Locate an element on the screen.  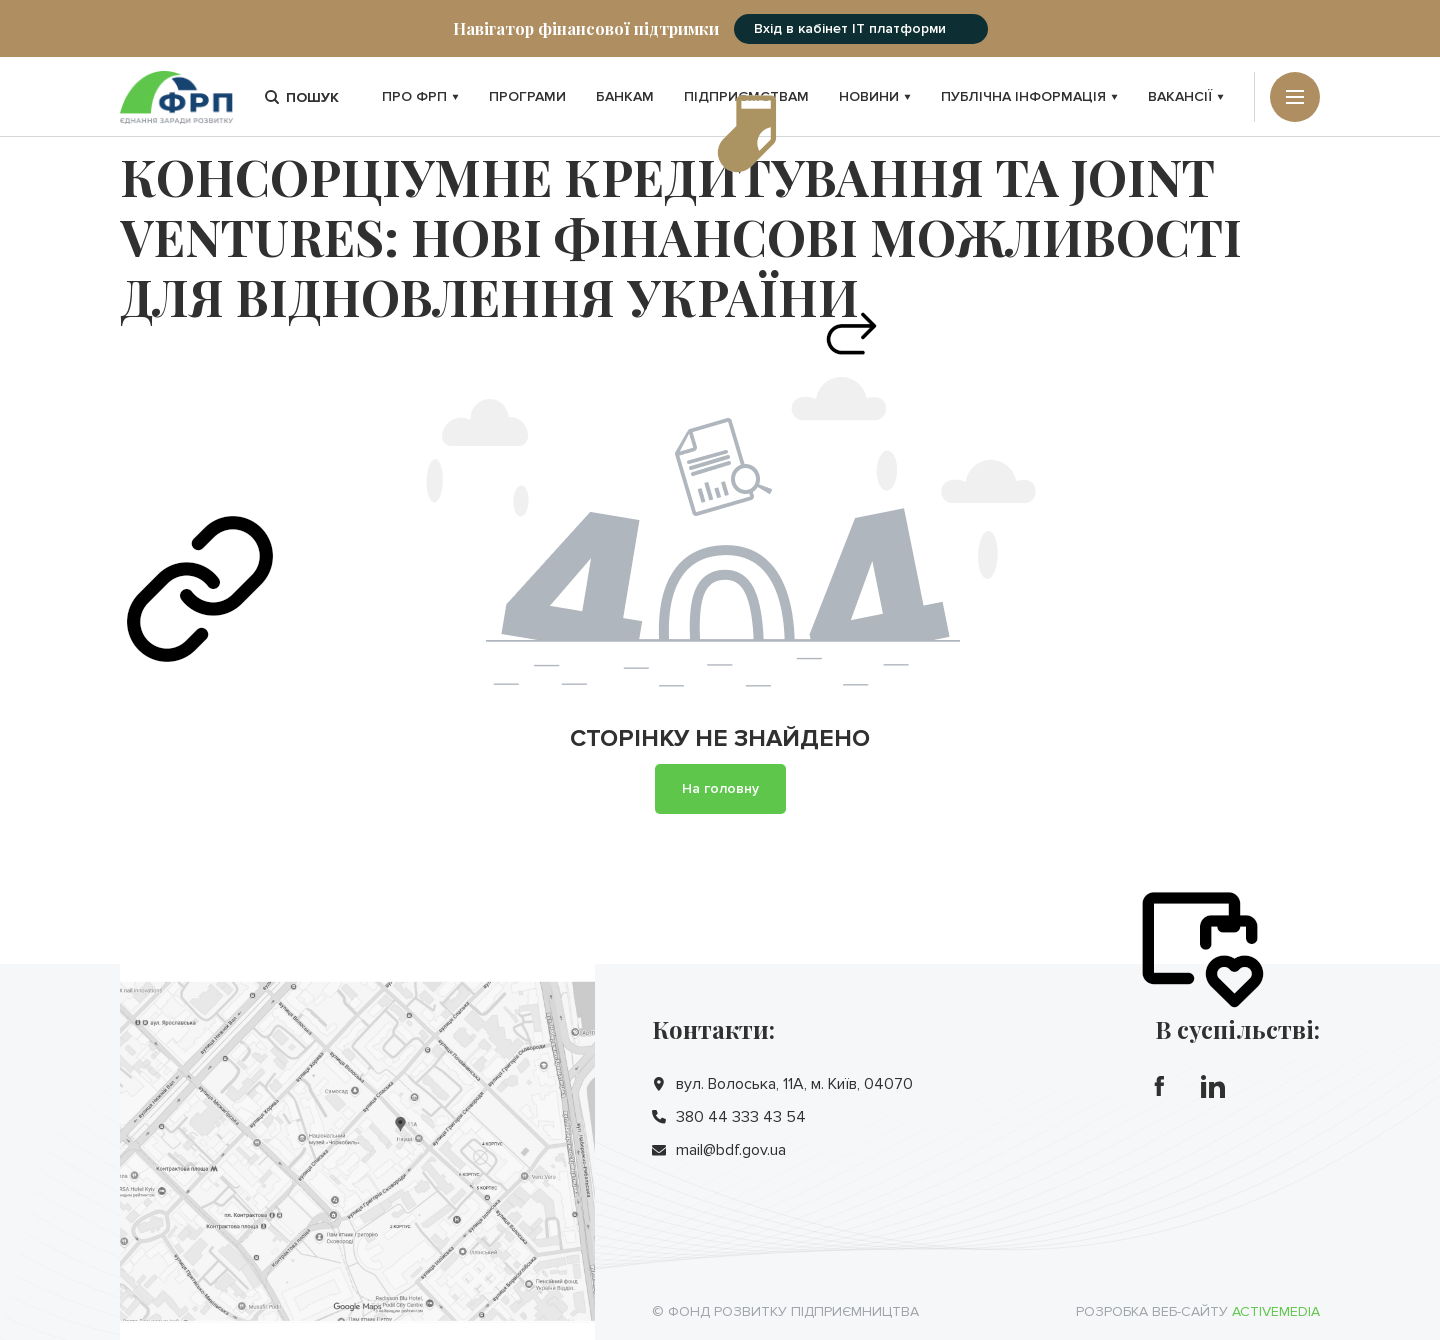
browse clothing or apparel items is located at coordinates (749, 132).